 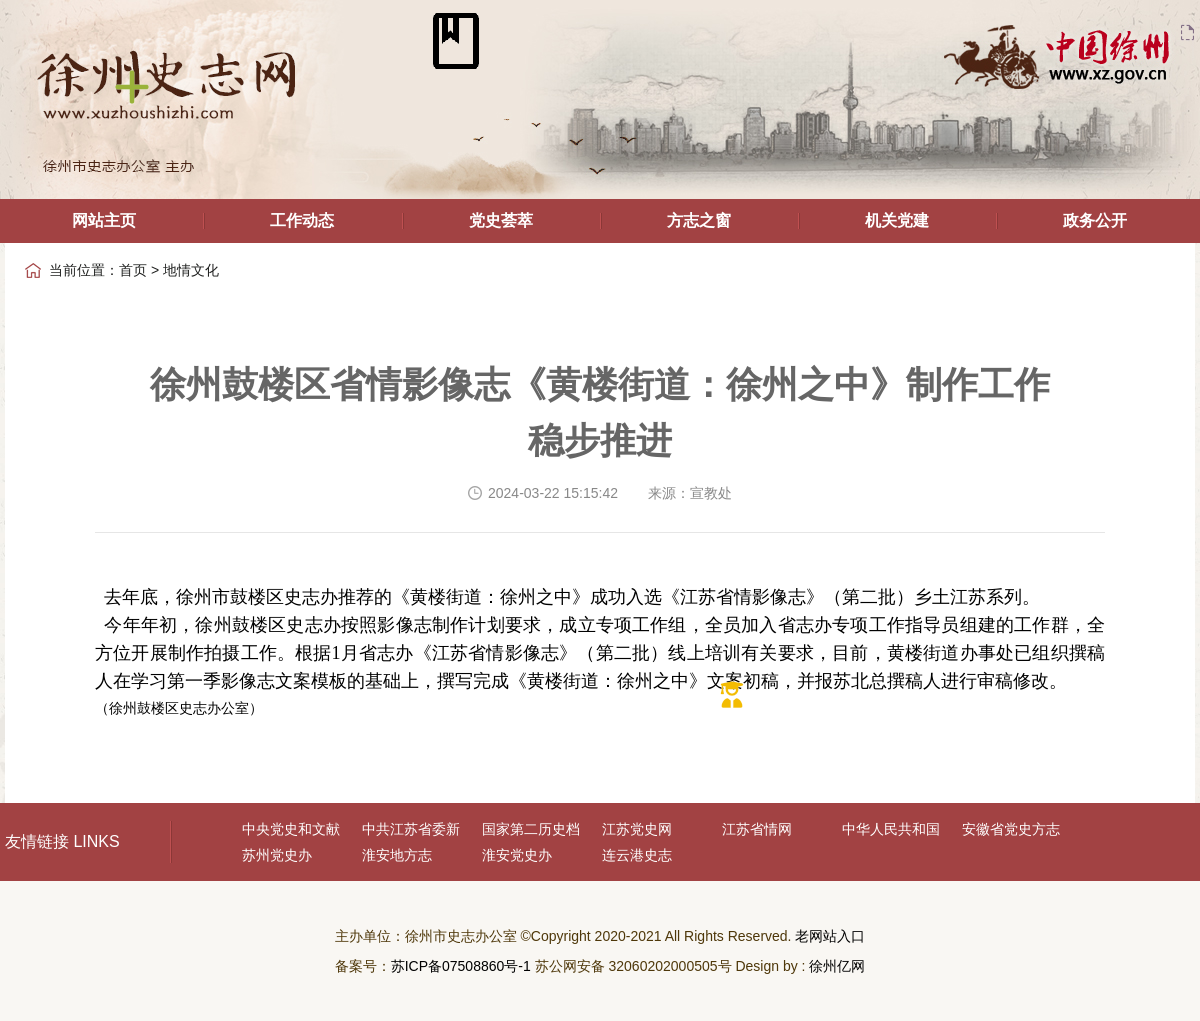 I want to click on add a new item, so click(x=132, y=87).